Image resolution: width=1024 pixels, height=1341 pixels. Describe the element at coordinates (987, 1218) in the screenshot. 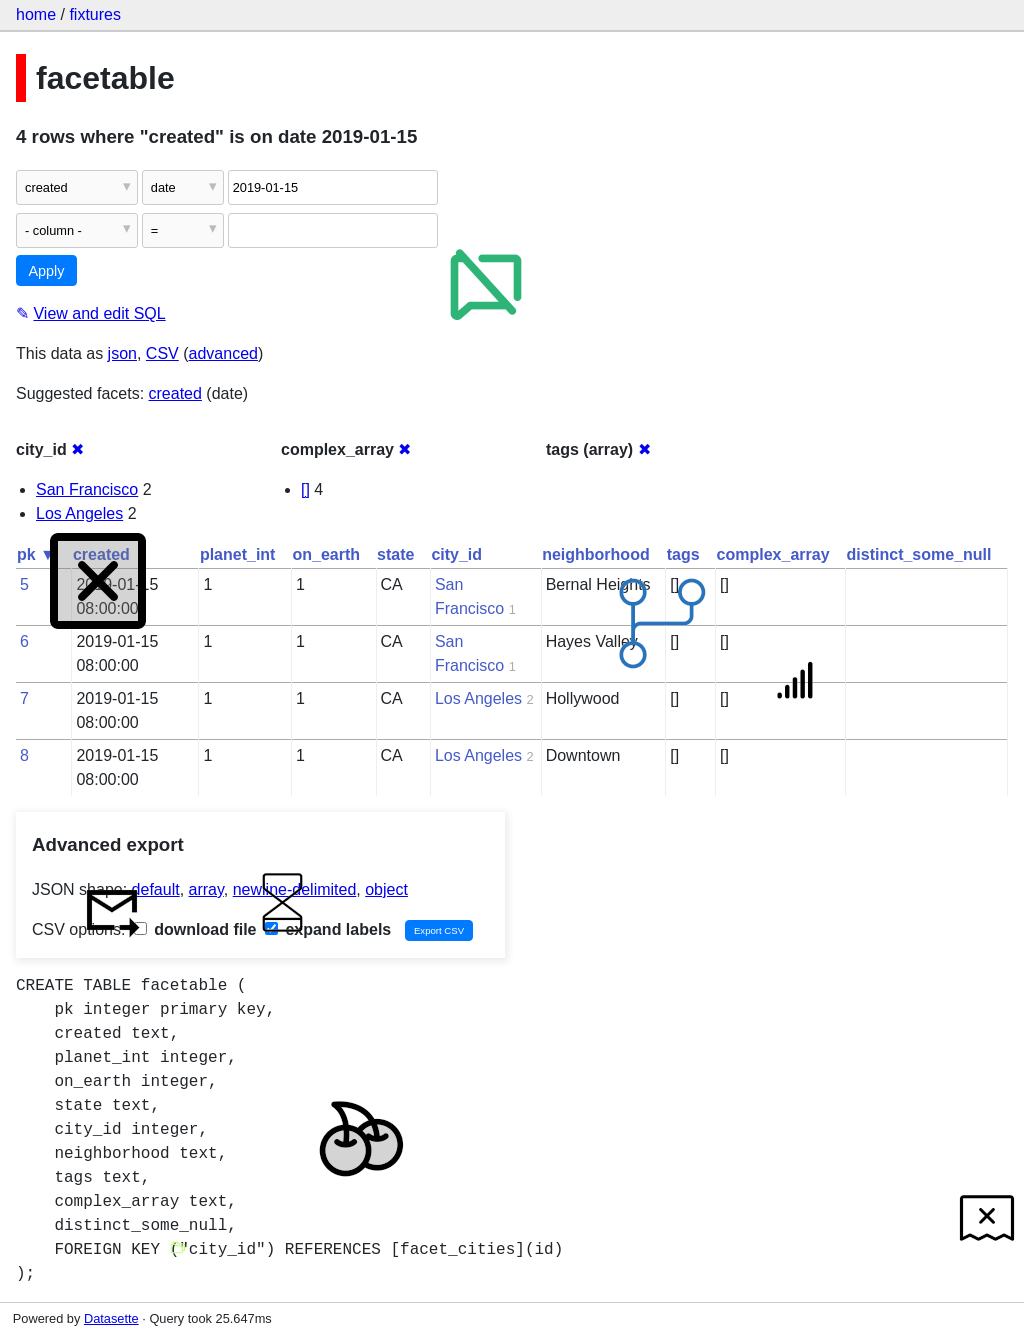

I see `cancel or void a receipt` at that location.